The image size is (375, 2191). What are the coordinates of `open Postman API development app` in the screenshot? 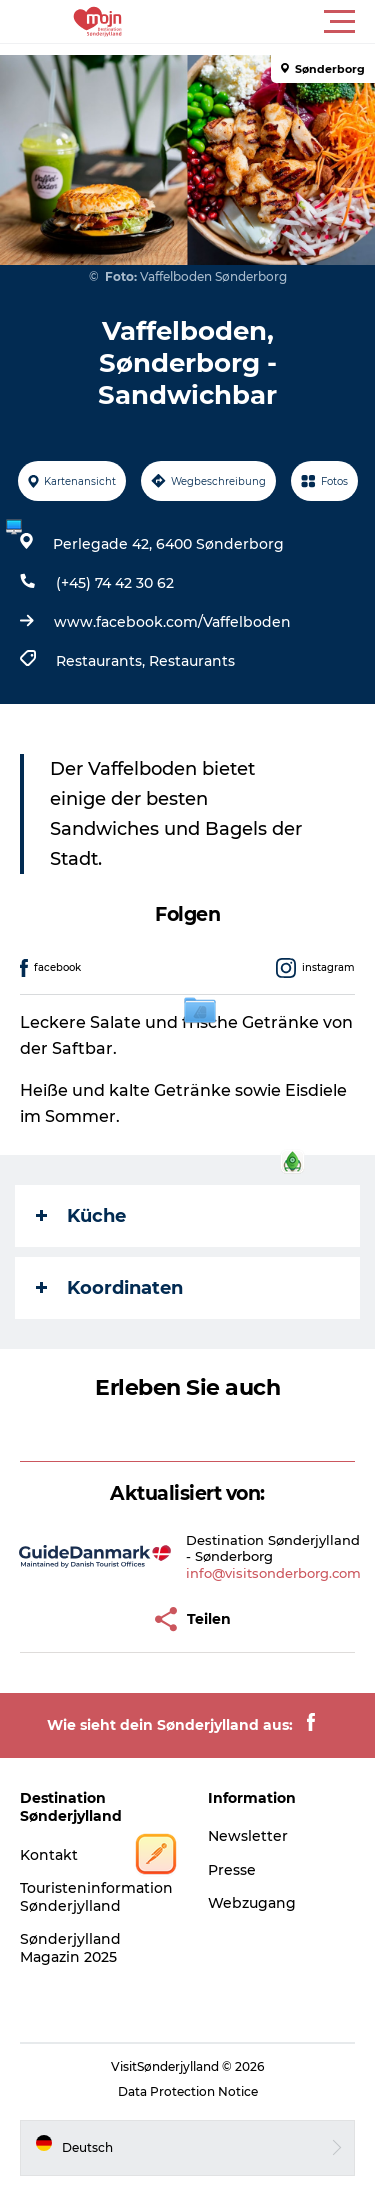 It's located at (156, 1854).